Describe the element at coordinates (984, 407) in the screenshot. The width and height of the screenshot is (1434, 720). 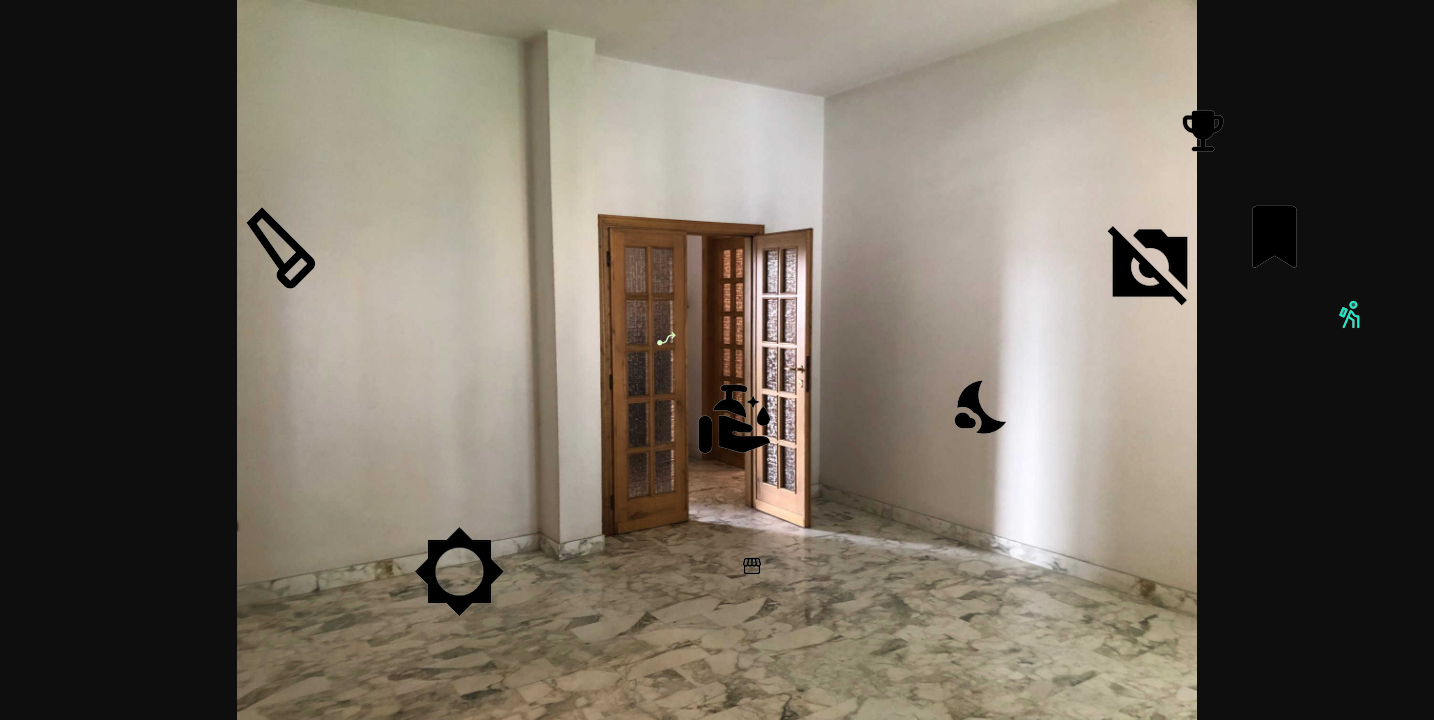
I see `toggle dark mode or night theme` at that location.